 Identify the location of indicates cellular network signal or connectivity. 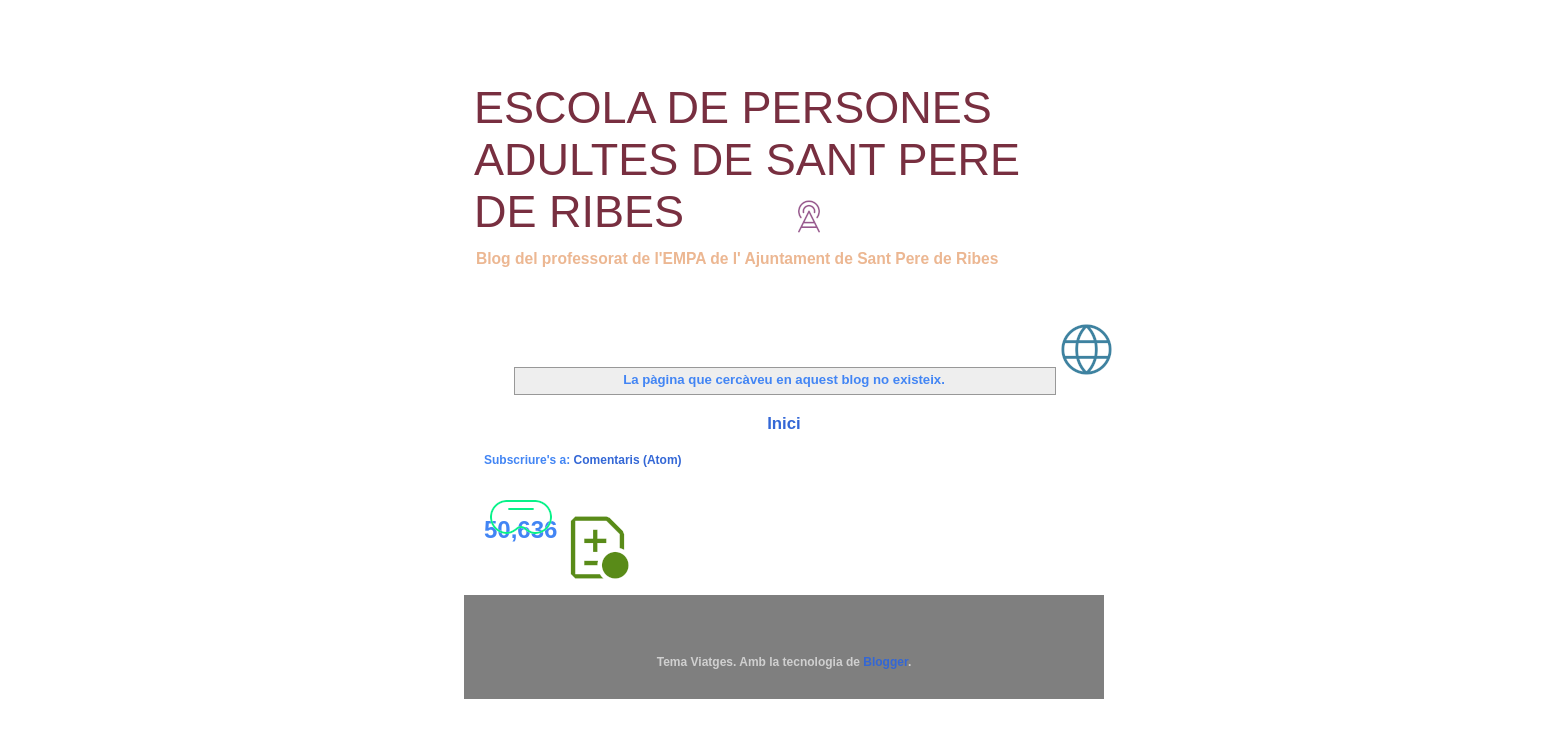
(809, 217).